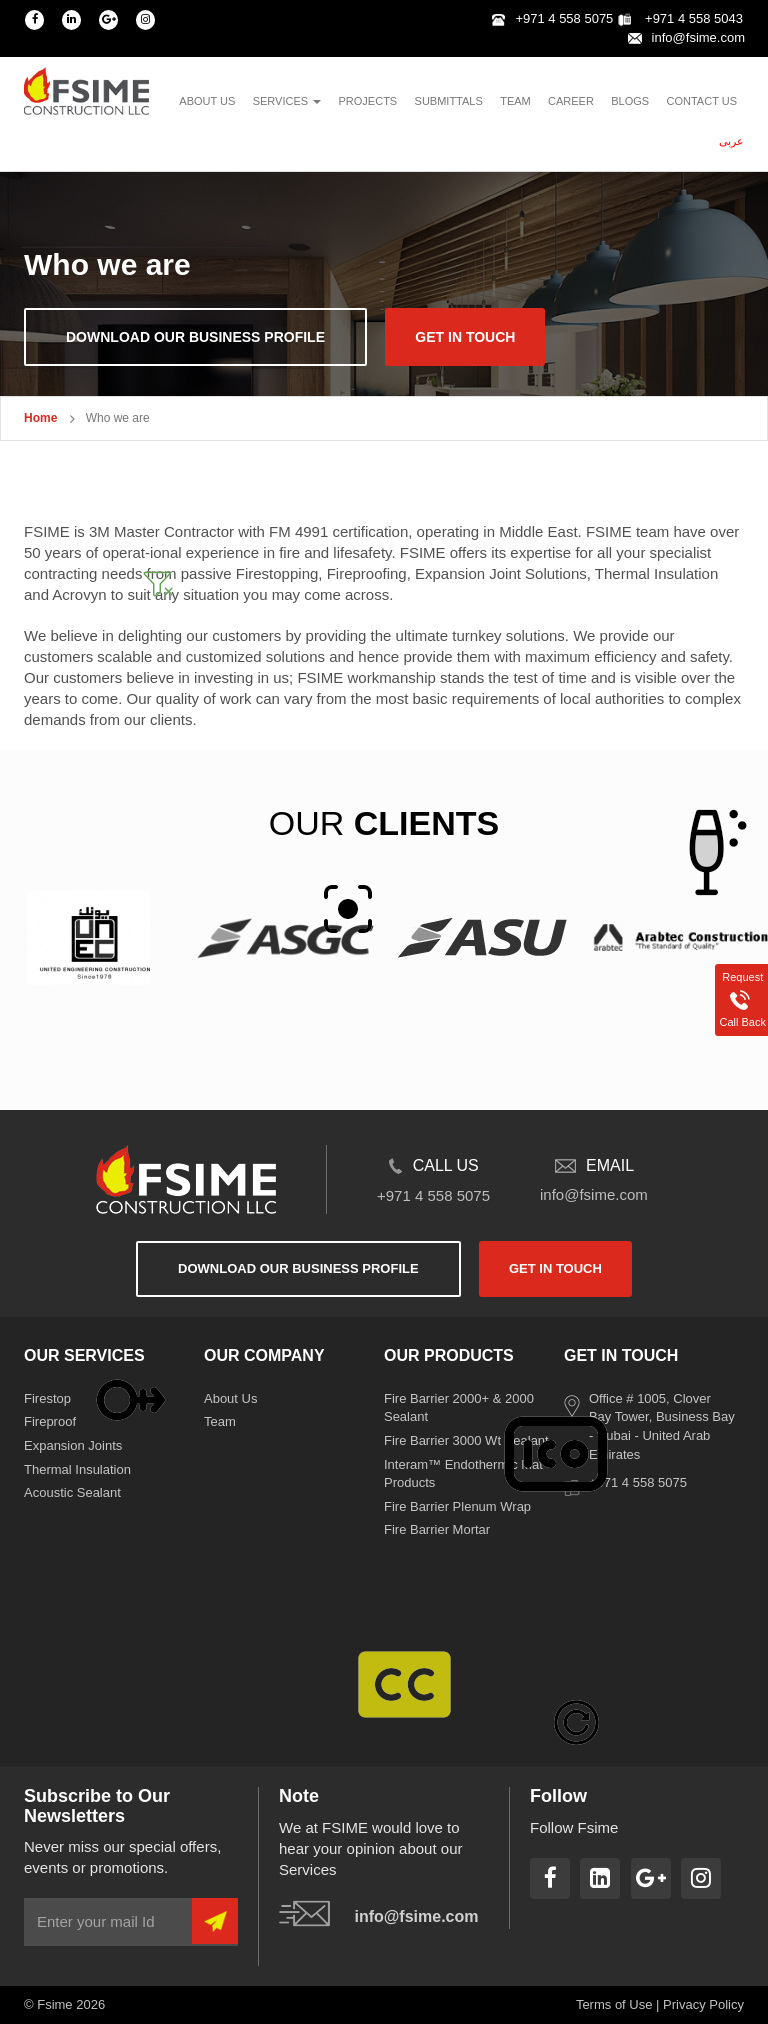  I want to click on enable closed captions for video content, so click(404, 1684).